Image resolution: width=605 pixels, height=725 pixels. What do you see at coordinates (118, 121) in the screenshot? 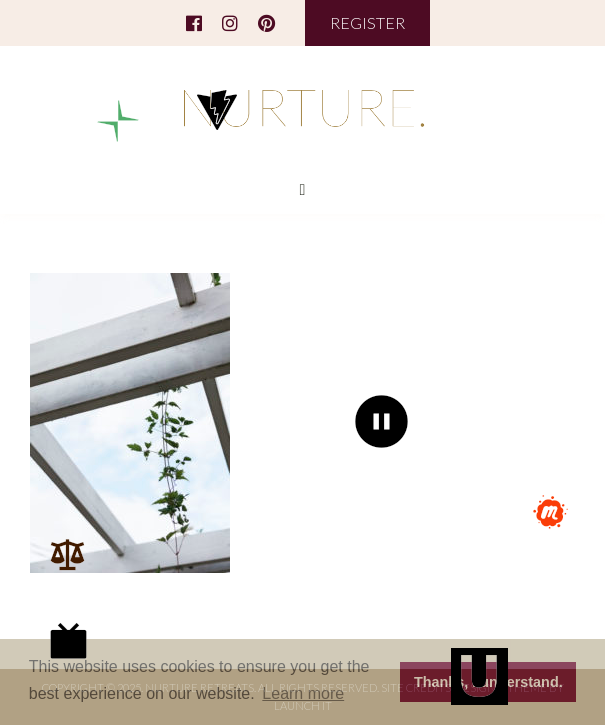
I see `polestar electric vehicle brand logo` at bounding box center [118, 121].